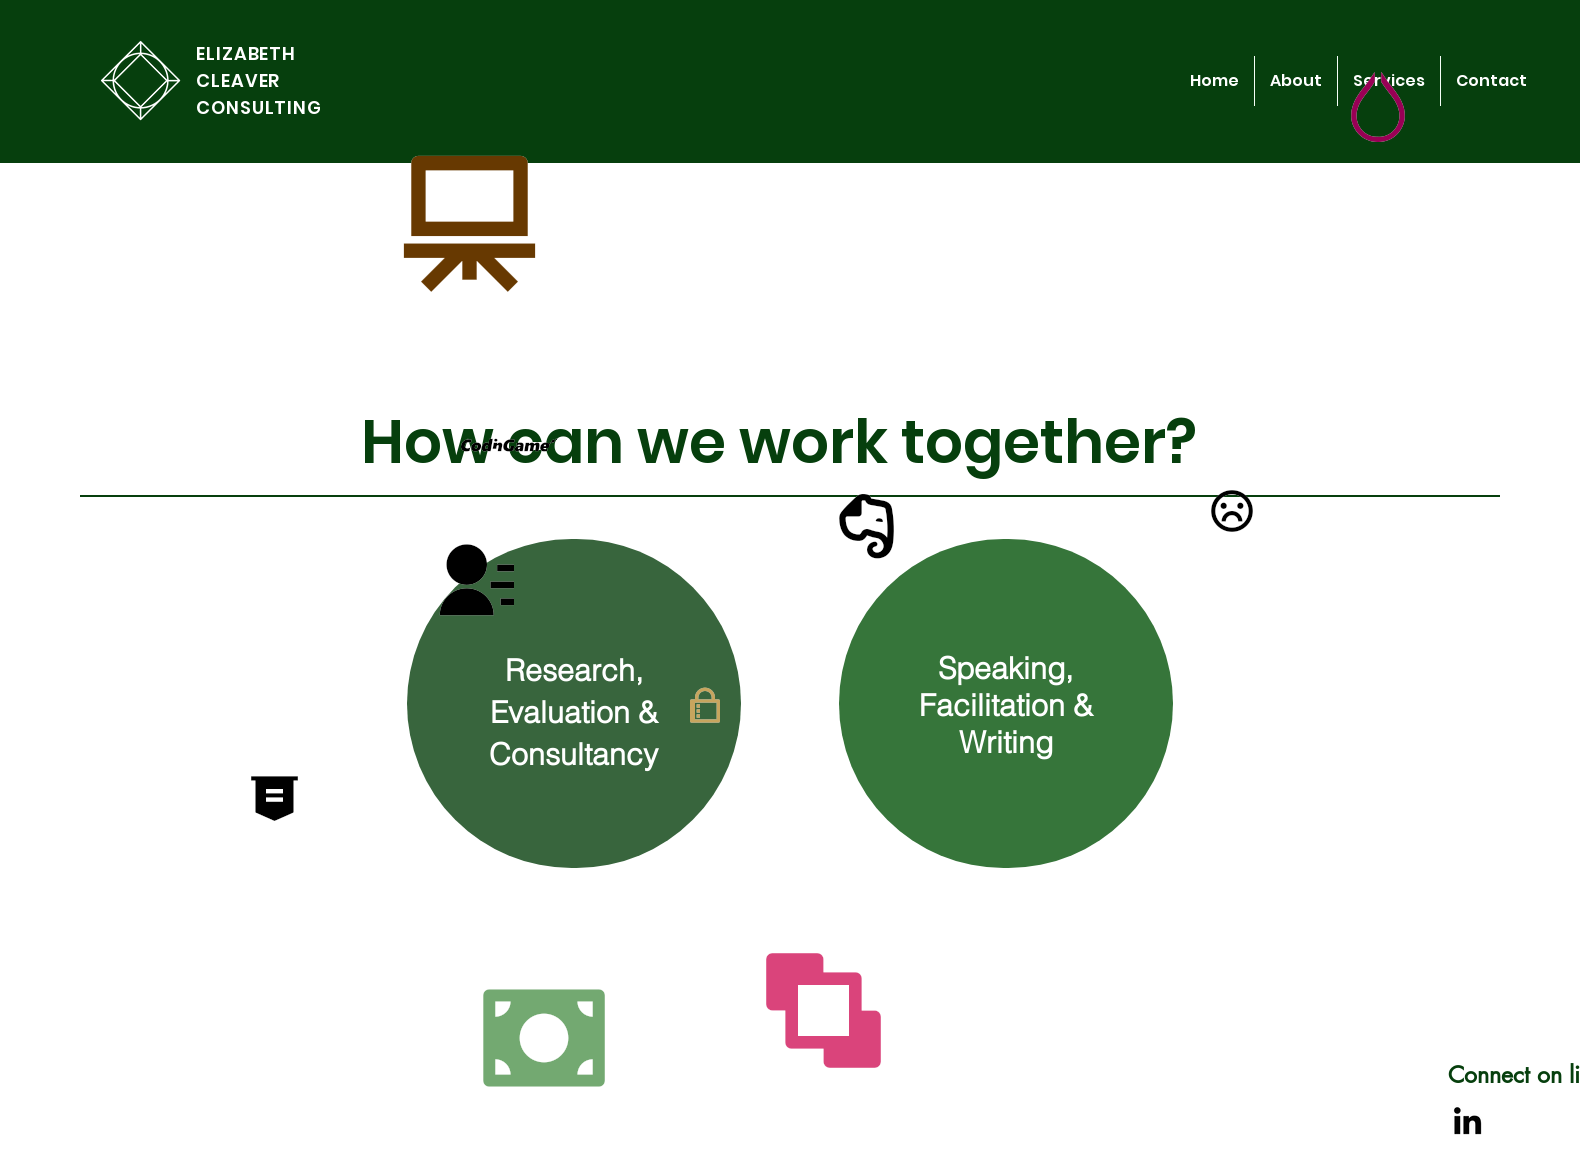 This screenshot has height=1174, width=1580. I want to click on hyprland window manager logo, so click(1378, 107).